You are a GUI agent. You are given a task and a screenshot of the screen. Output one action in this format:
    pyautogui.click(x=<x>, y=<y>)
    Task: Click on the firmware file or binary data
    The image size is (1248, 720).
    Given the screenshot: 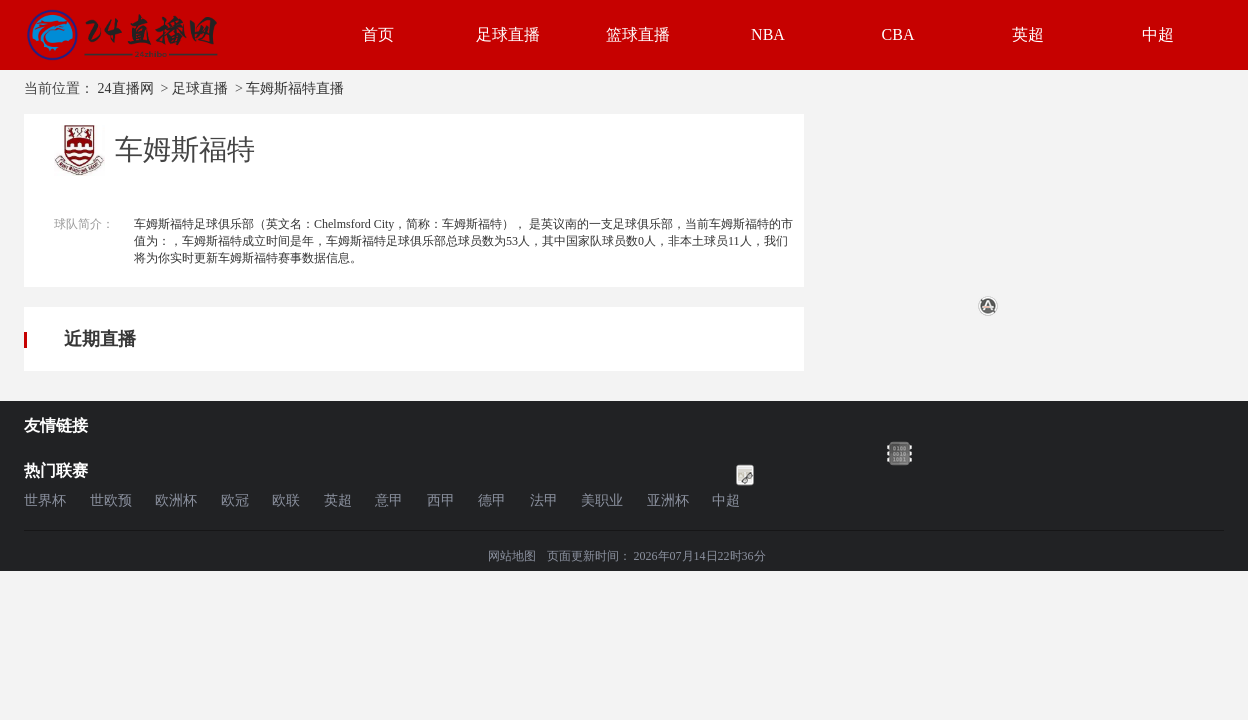 What is the action you would take?
    pyautogui.click(x=899, y=453)
    